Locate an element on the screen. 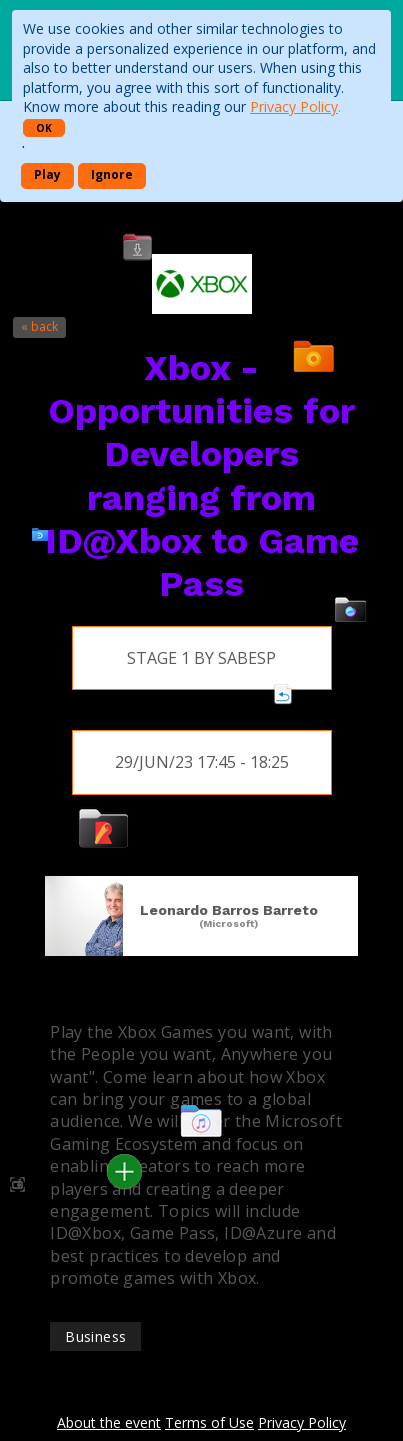  take a screenshot is located at coordinates (17, 1184).